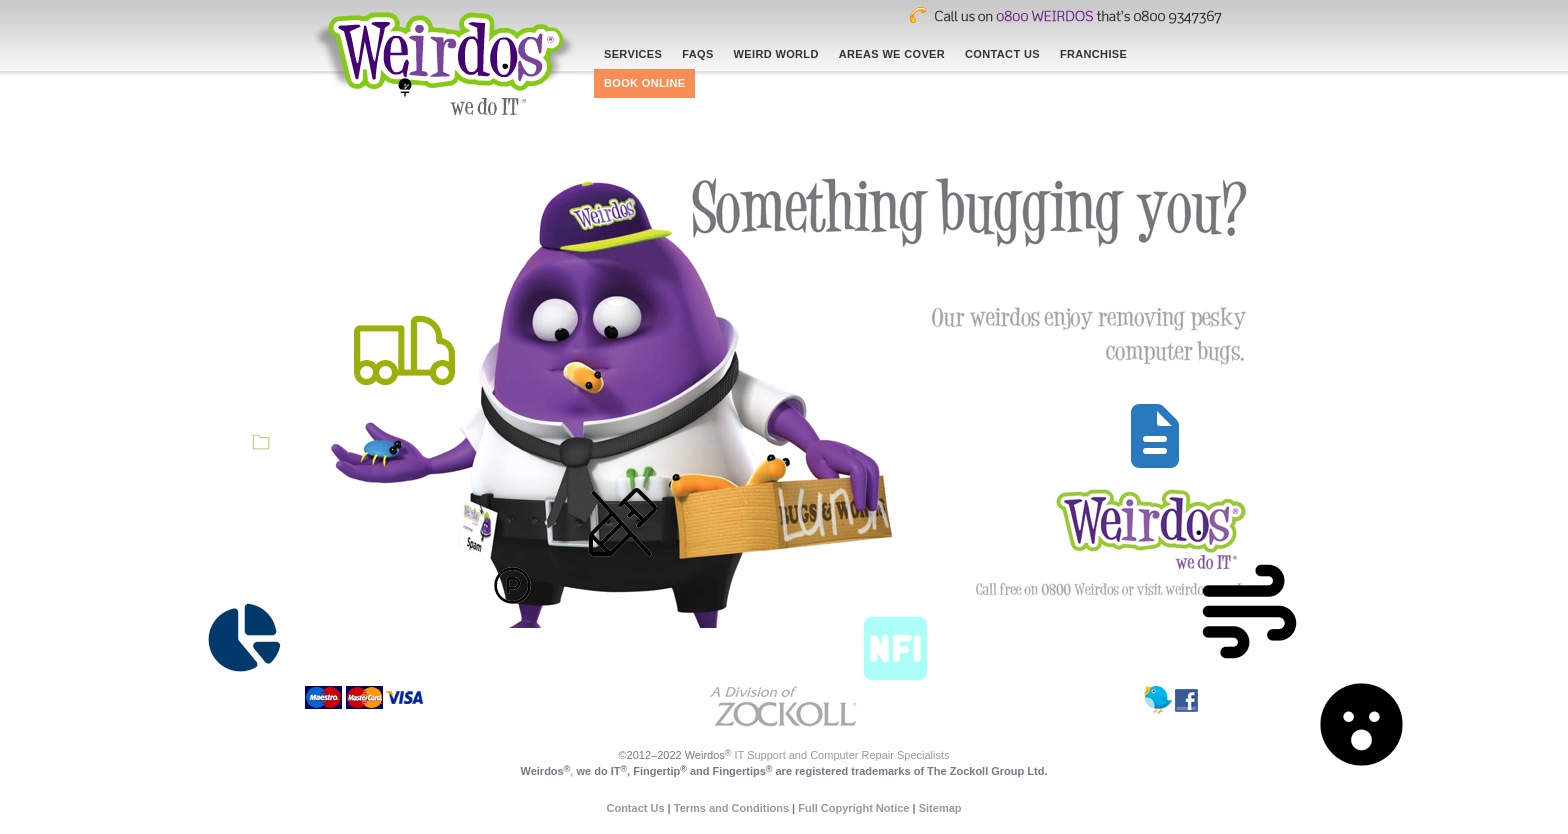 This screenshot has height=834, width=1568. Describe the element at coordinates (404, 350) in the screenshot. I see `track shipment or delivery status` at that location.